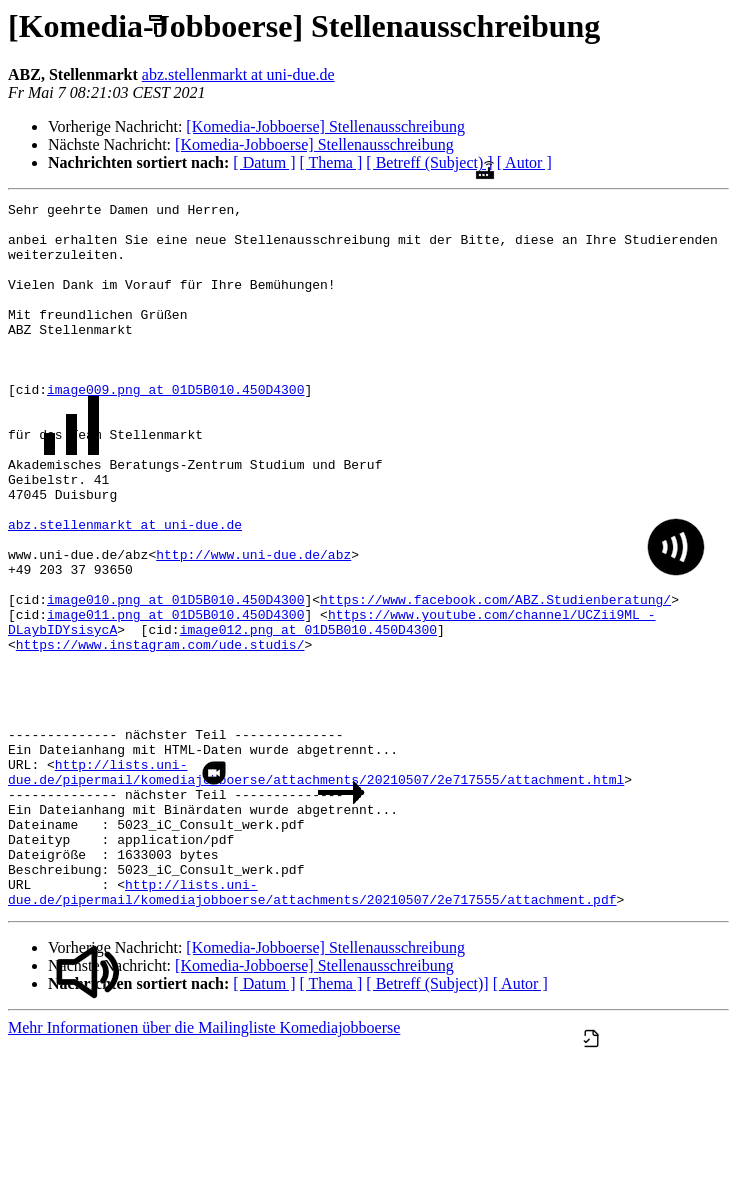  Describe the element at coordinates (69, 425) in the screenshot. I see `indicates cellular network signal strength` at that location.